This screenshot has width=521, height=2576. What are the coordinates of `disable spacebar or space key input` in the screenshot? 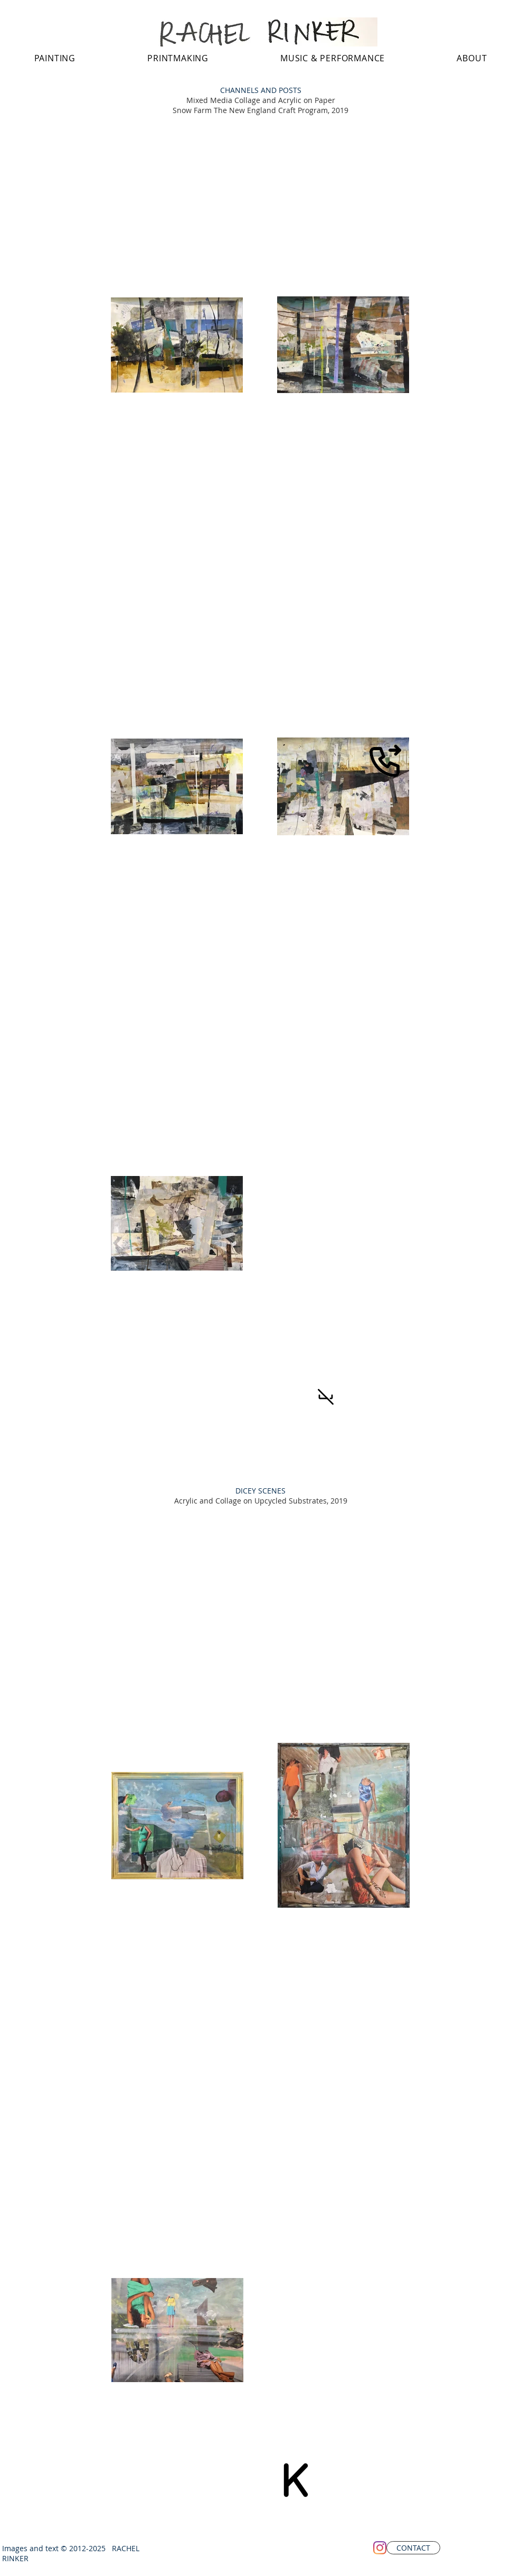 It's located at (326, 1397).